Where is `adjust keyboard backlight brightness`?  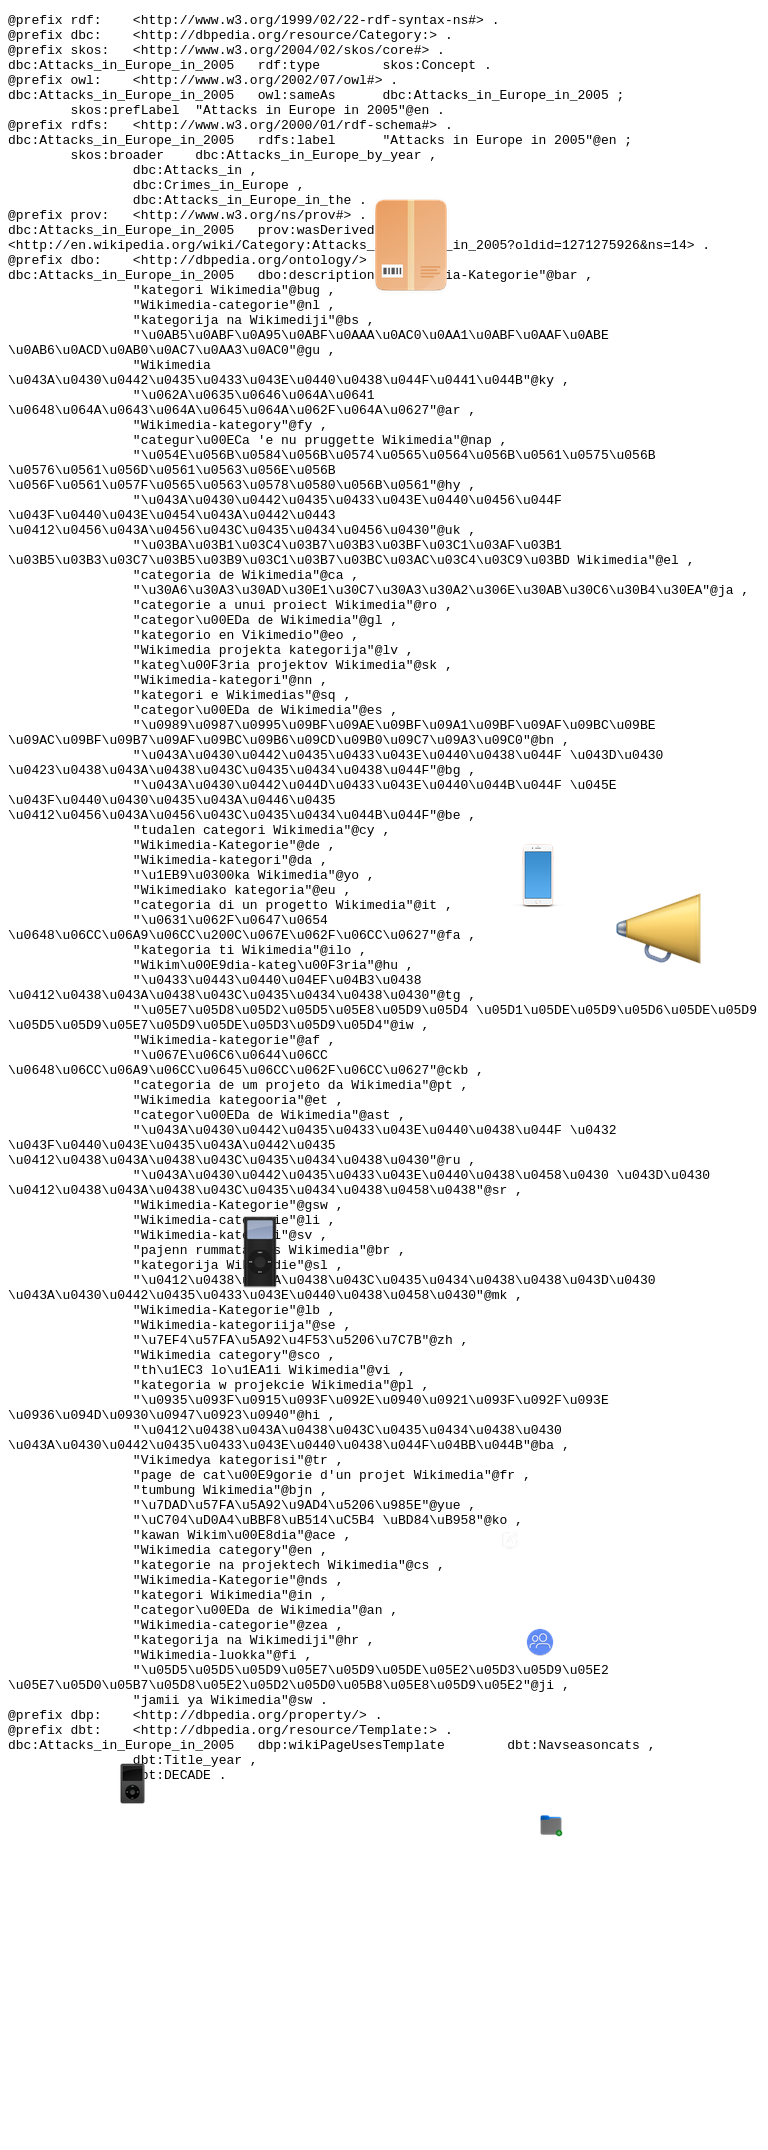
adjust keyboard backlight brightness is located at coordinates (510, 1540).